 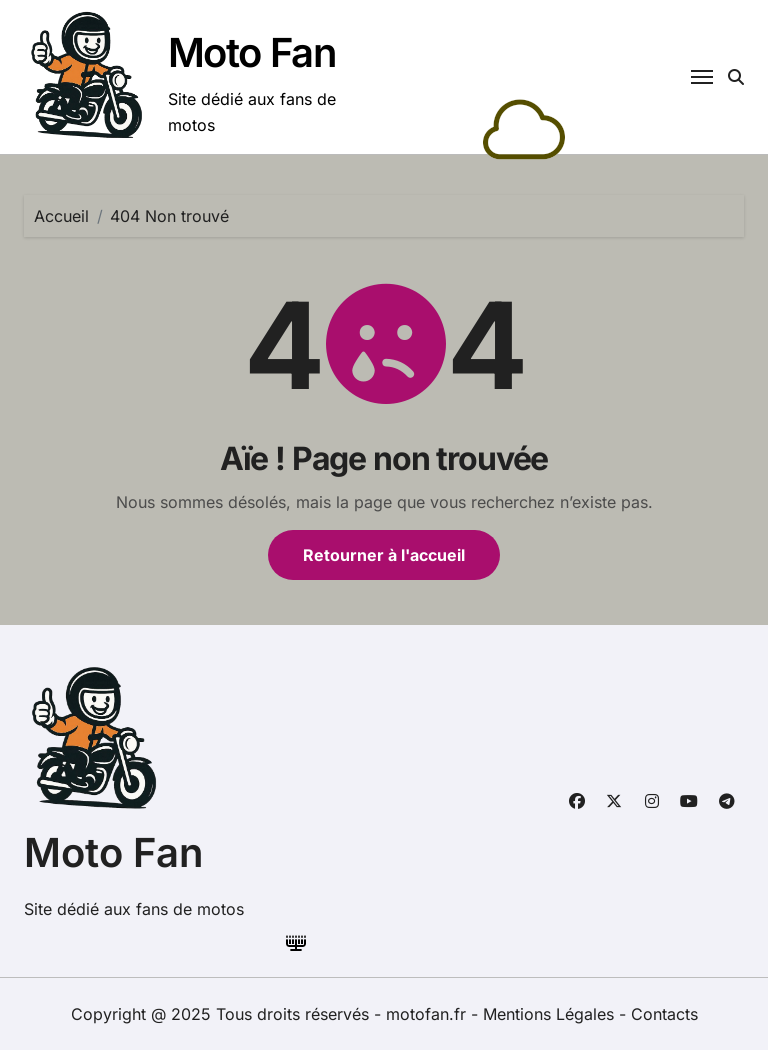 What do you see at coordinates (524, 132) in the screenshot?
I see `access cloud storage` at bounding box center [524, 132].